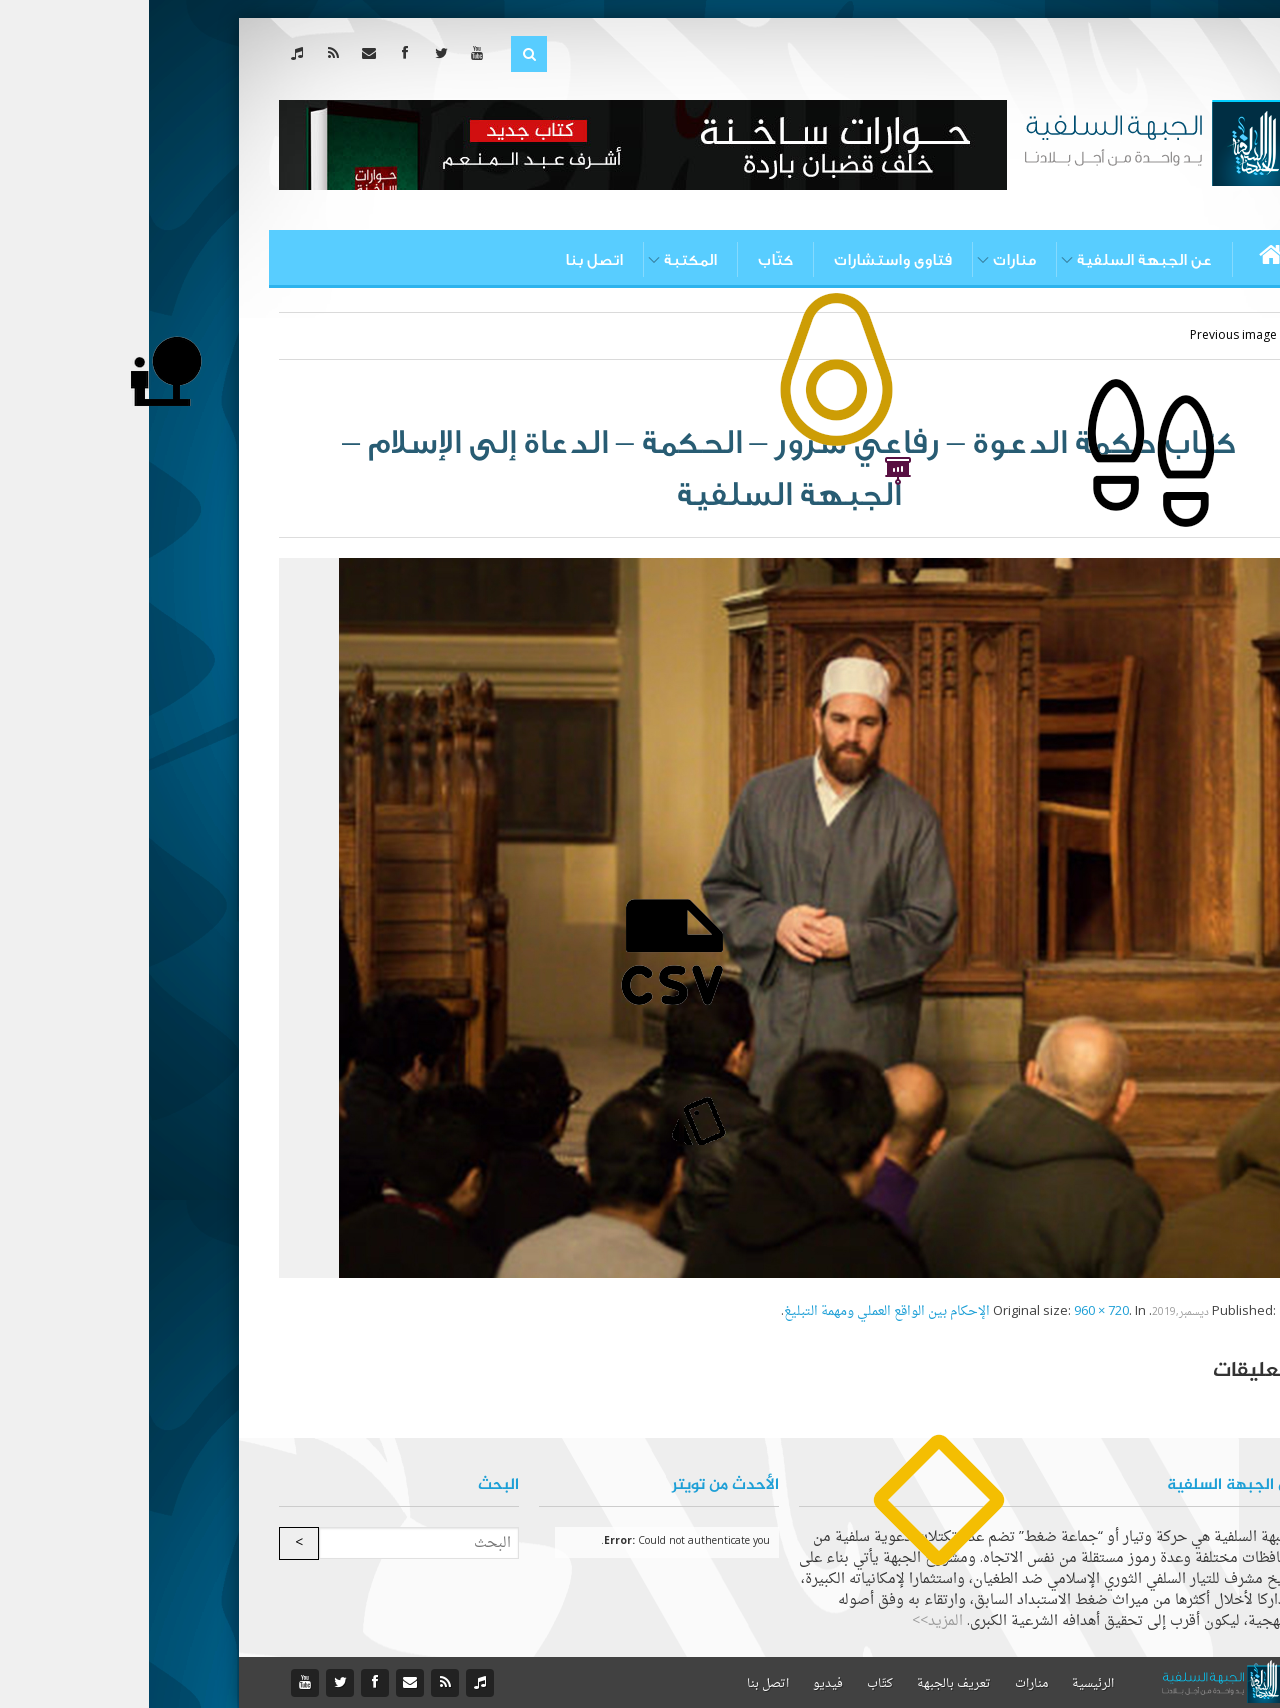  What do you see at coordinates (939, 1500) in the screenshot?
I see `indicates premium or pro feature` at bounding box center [939, 1500].